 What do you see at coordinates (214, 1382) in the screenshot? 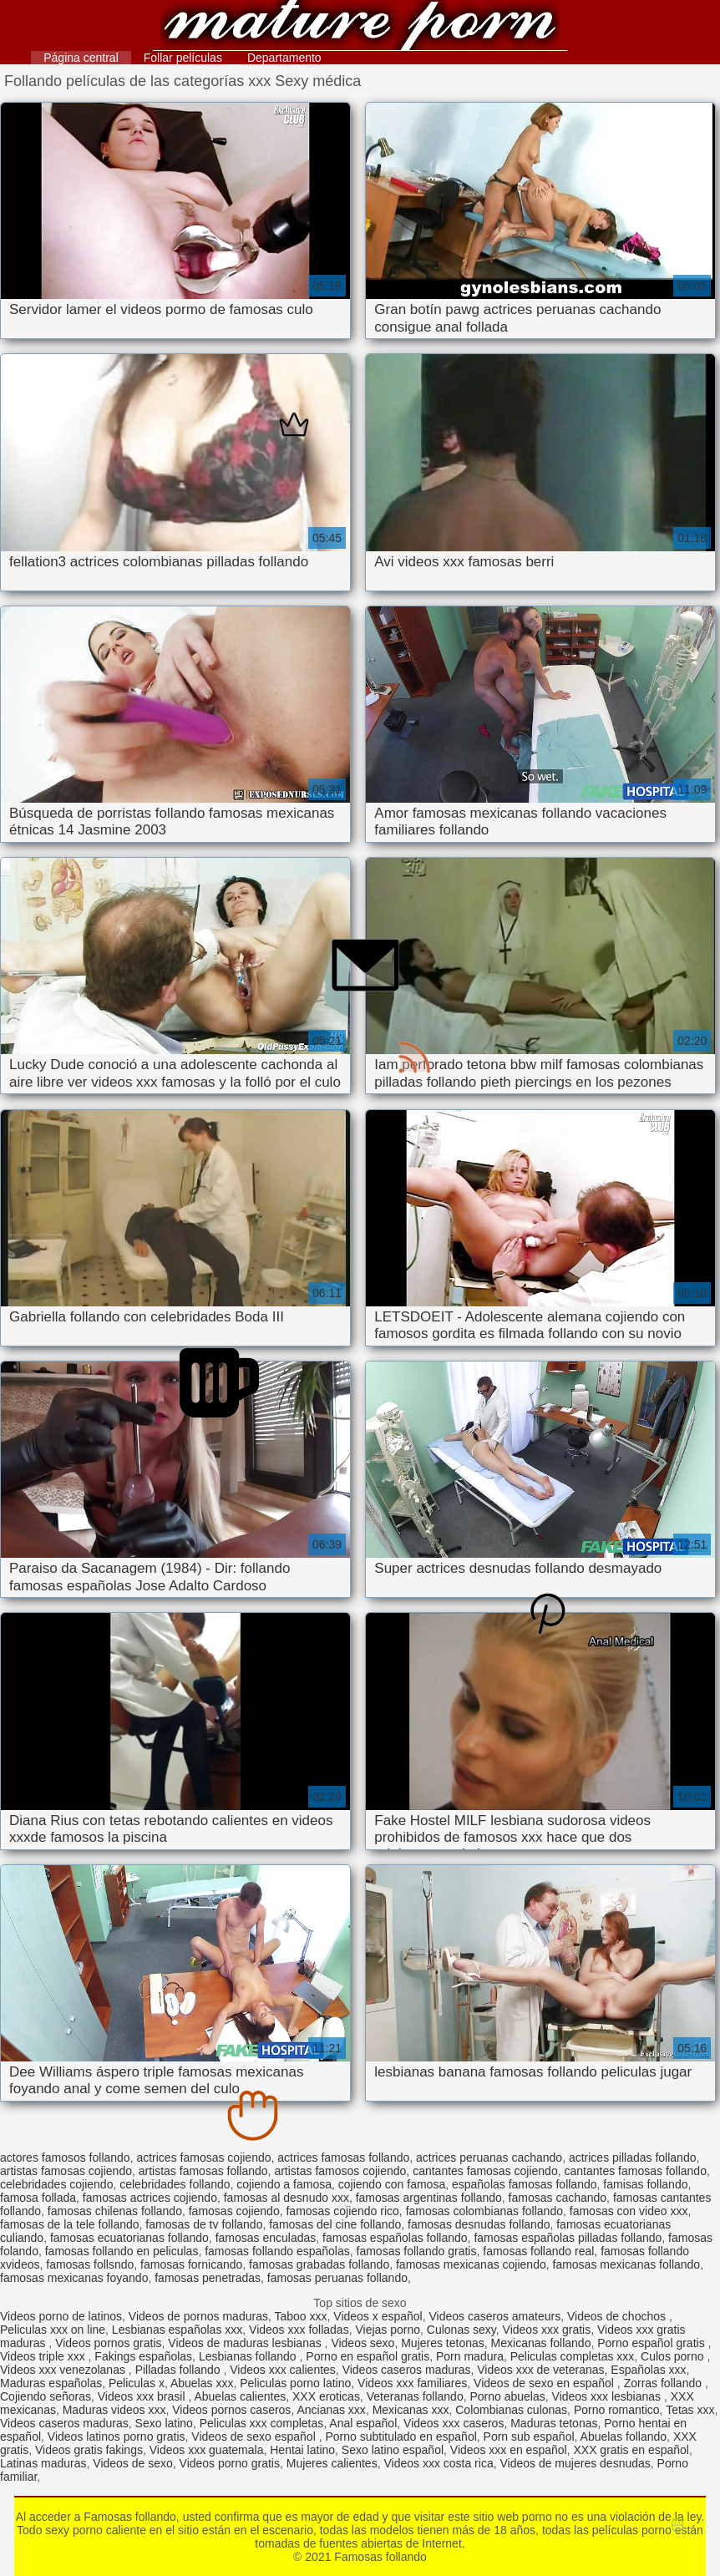
I see `view nearby bars or breweries` at bounding box center [214, 1382].